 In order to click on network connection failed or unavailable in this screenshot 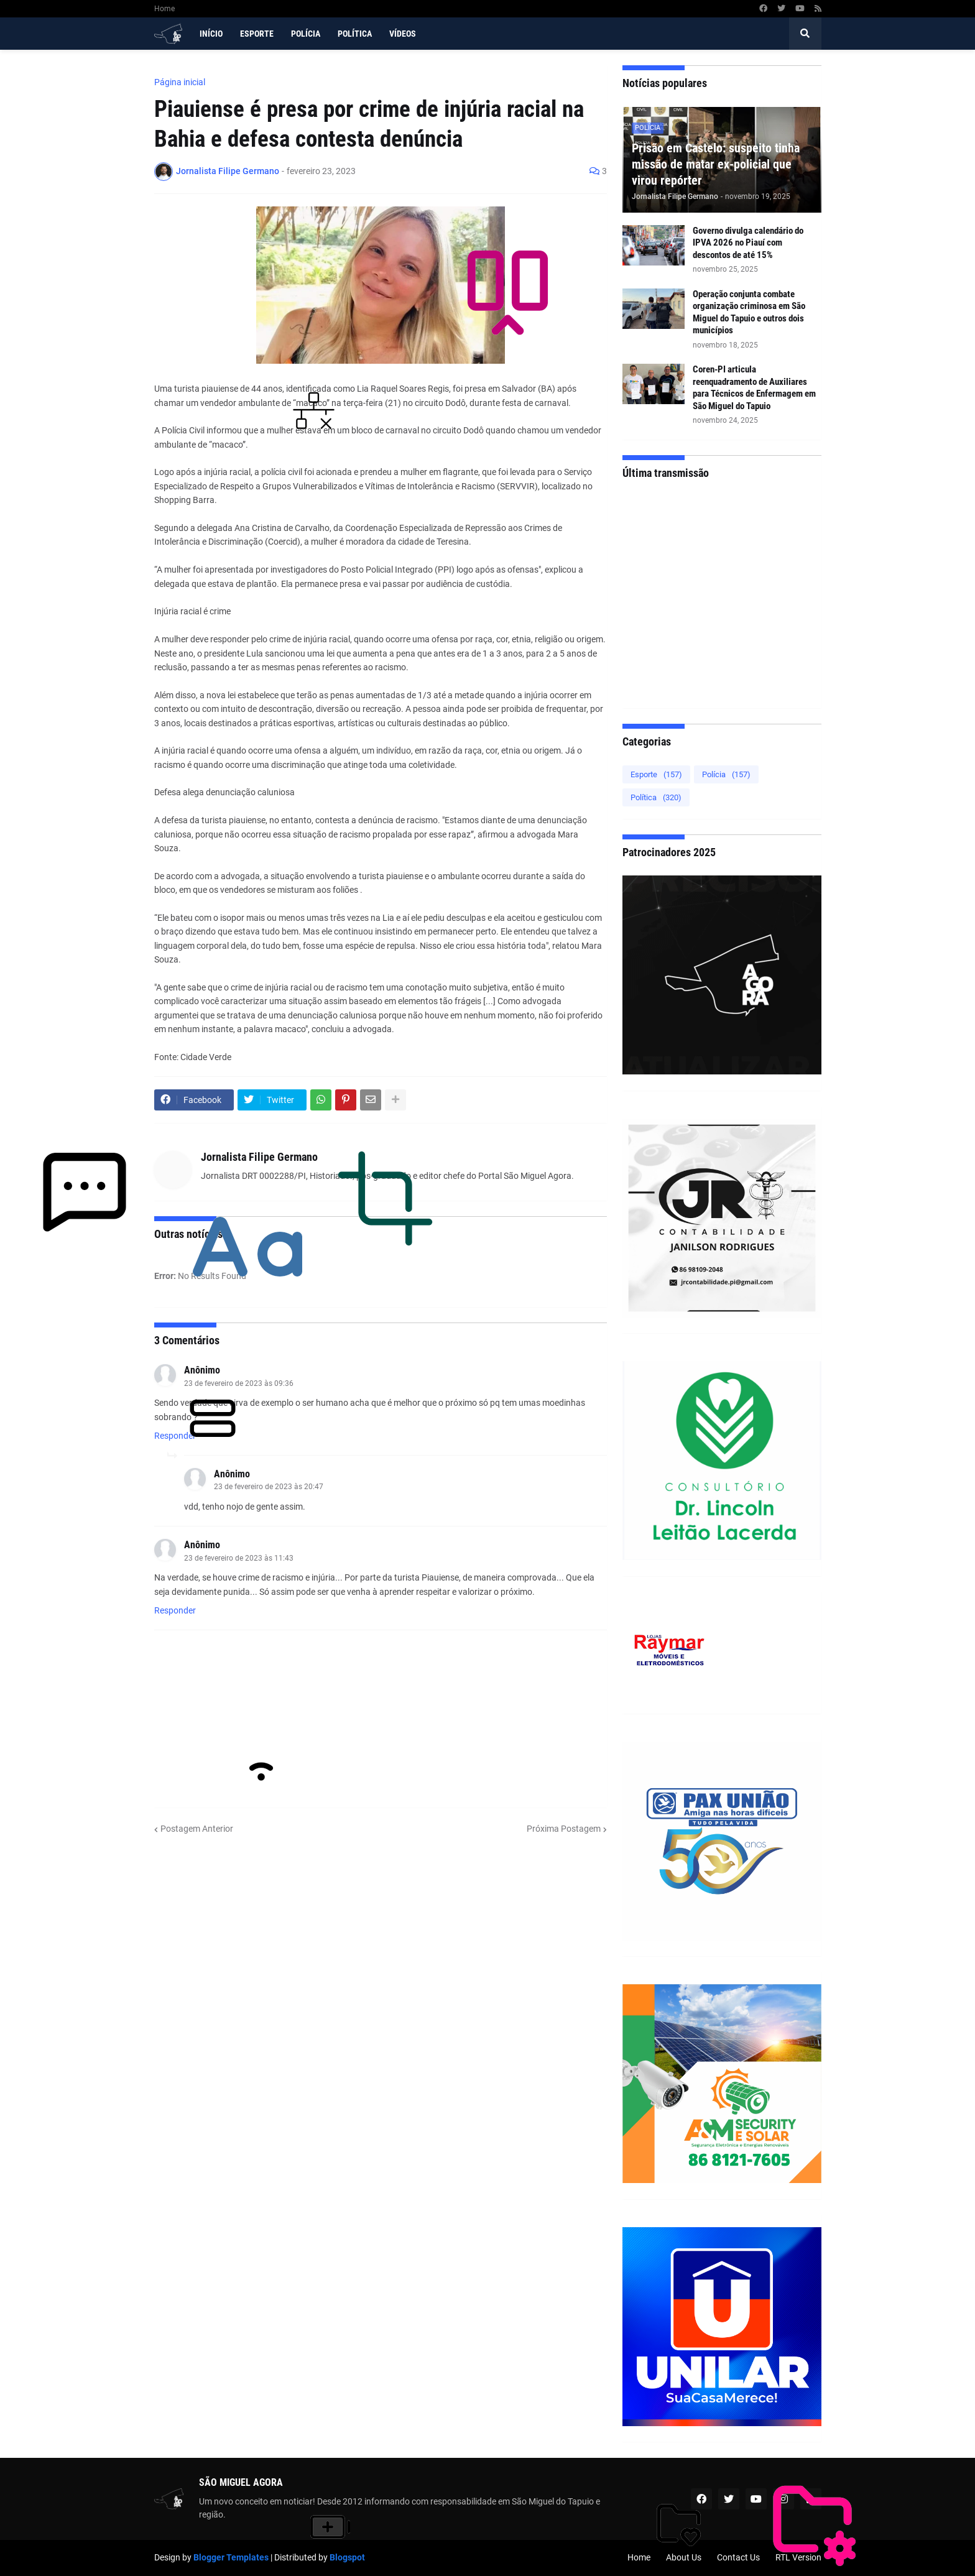, I will do `click(313, 411)`.